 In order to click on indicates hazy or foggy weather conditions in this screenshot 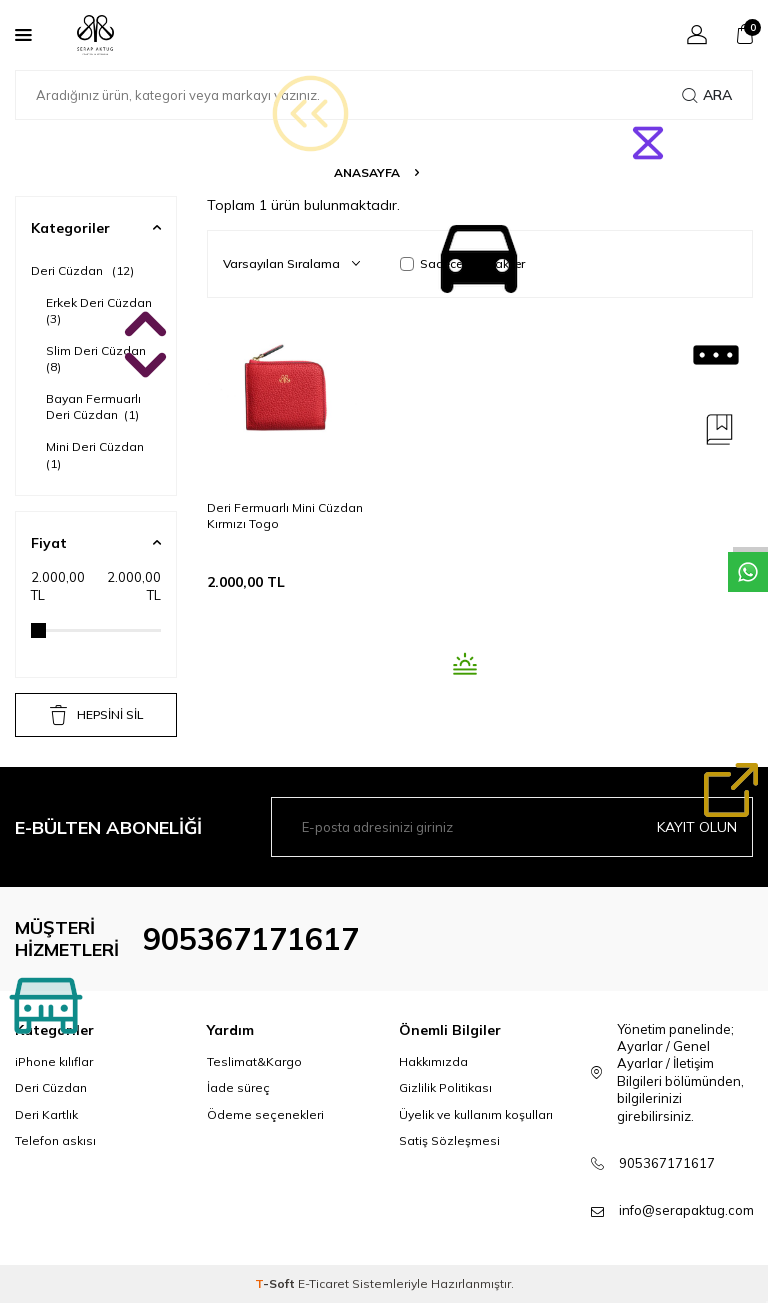, I will do `click(465, 664)`.